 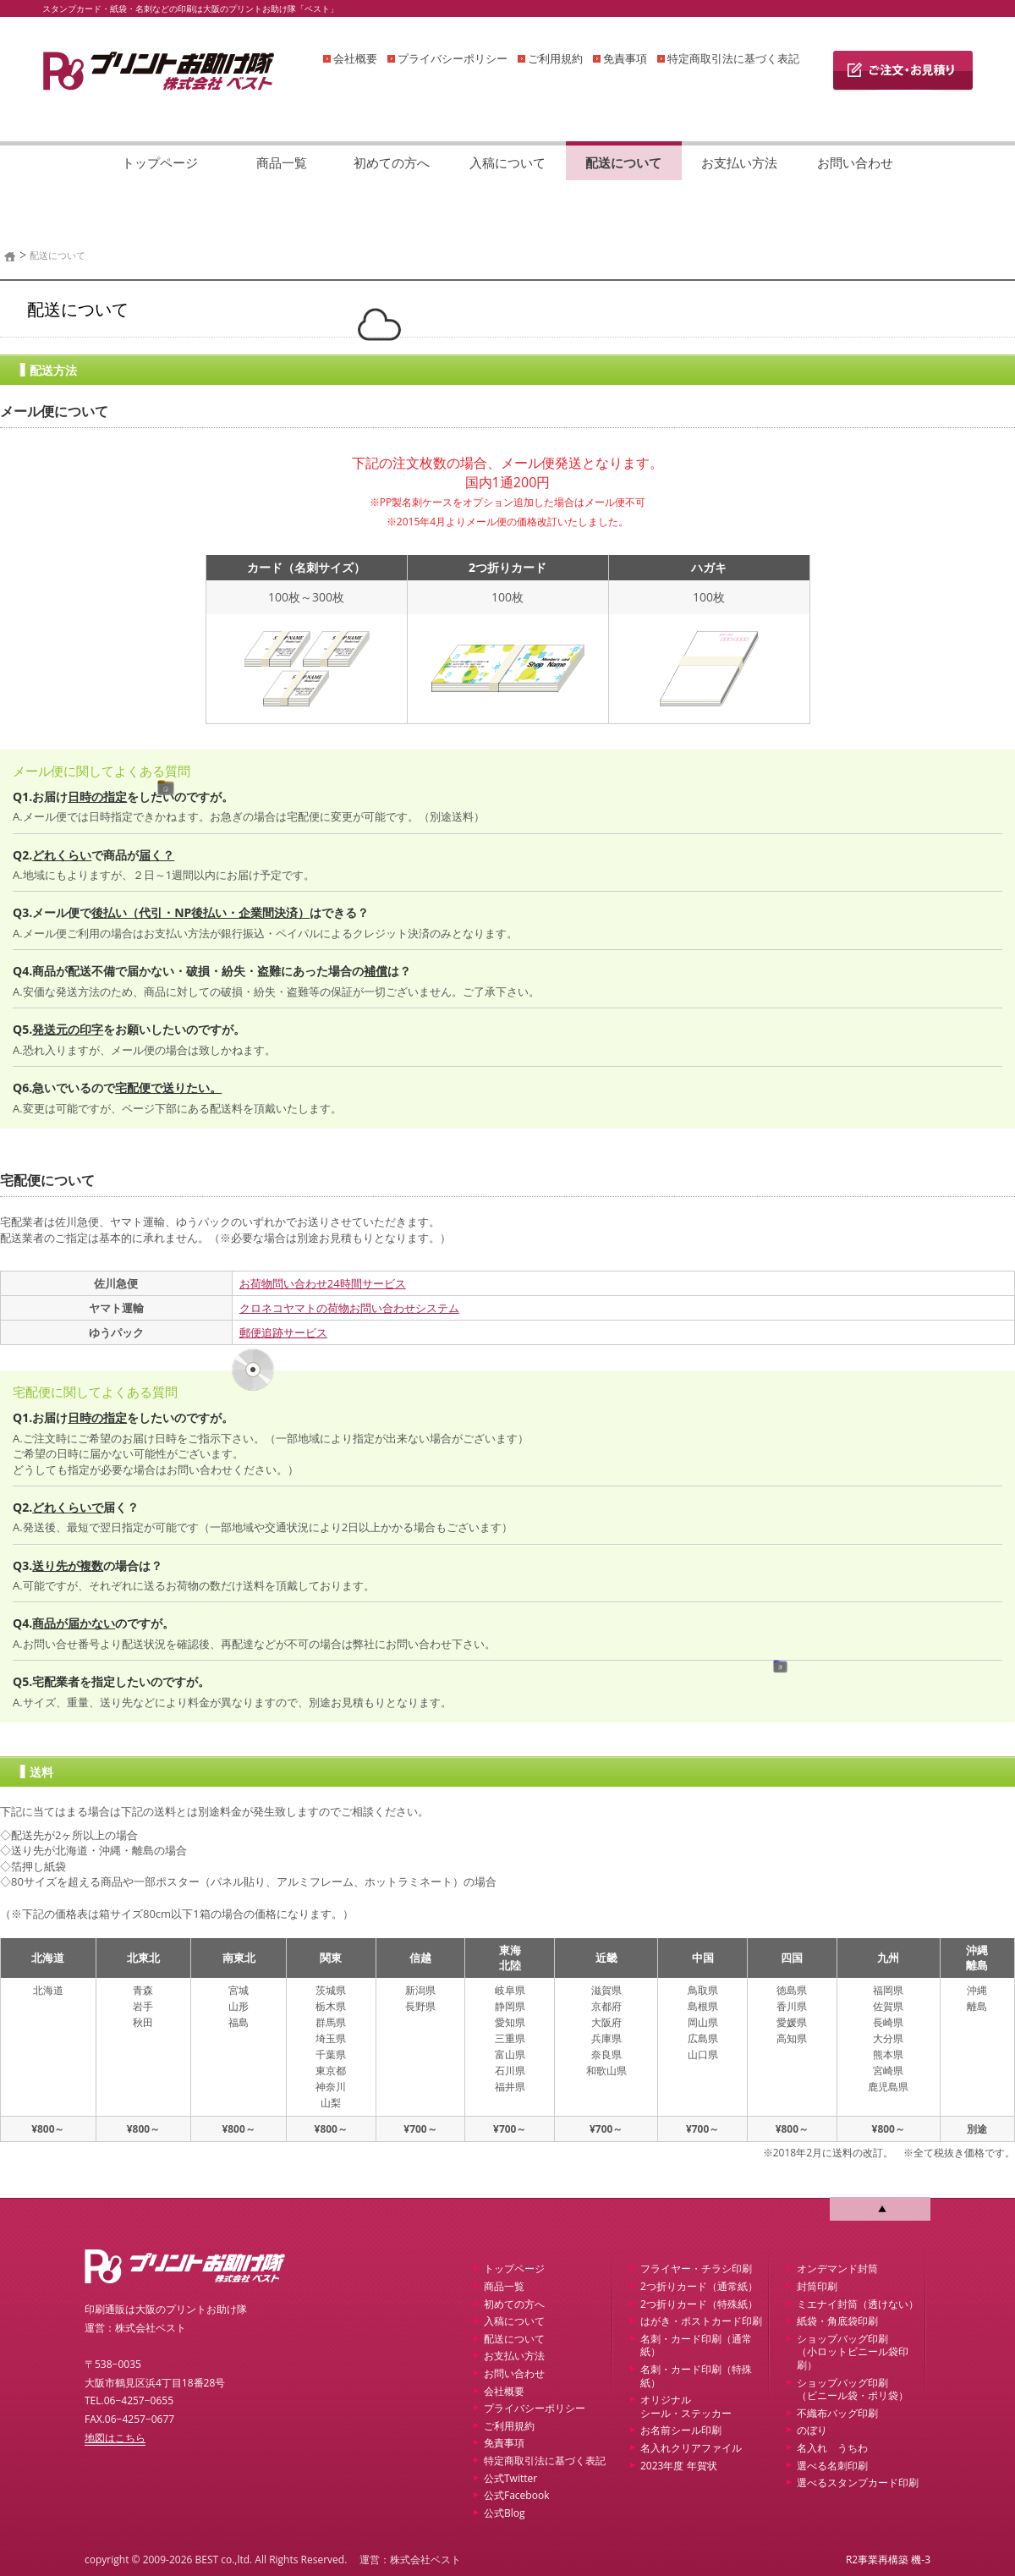 I want to click on access your home folder, so click(x=166, y=788).